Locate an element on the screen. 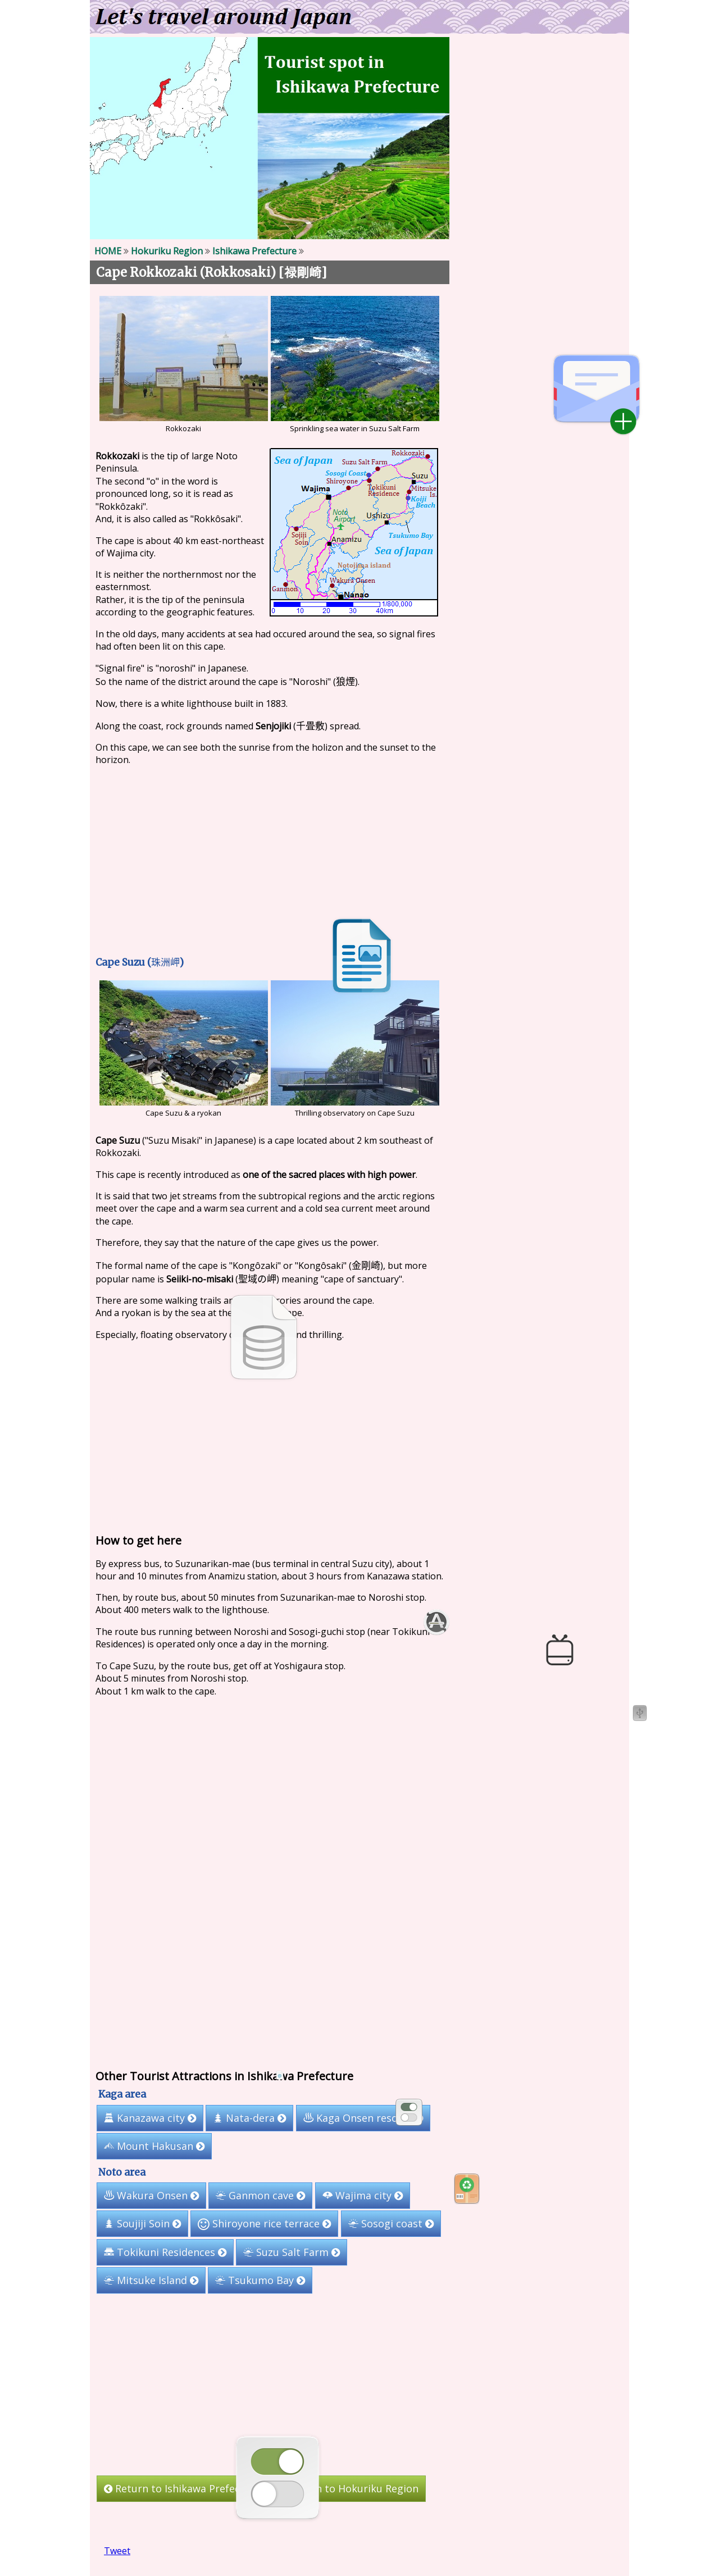 The height and width of the screenshot is (2576, 719). libreoffice writer document template file is located at coordinates (362, 956).